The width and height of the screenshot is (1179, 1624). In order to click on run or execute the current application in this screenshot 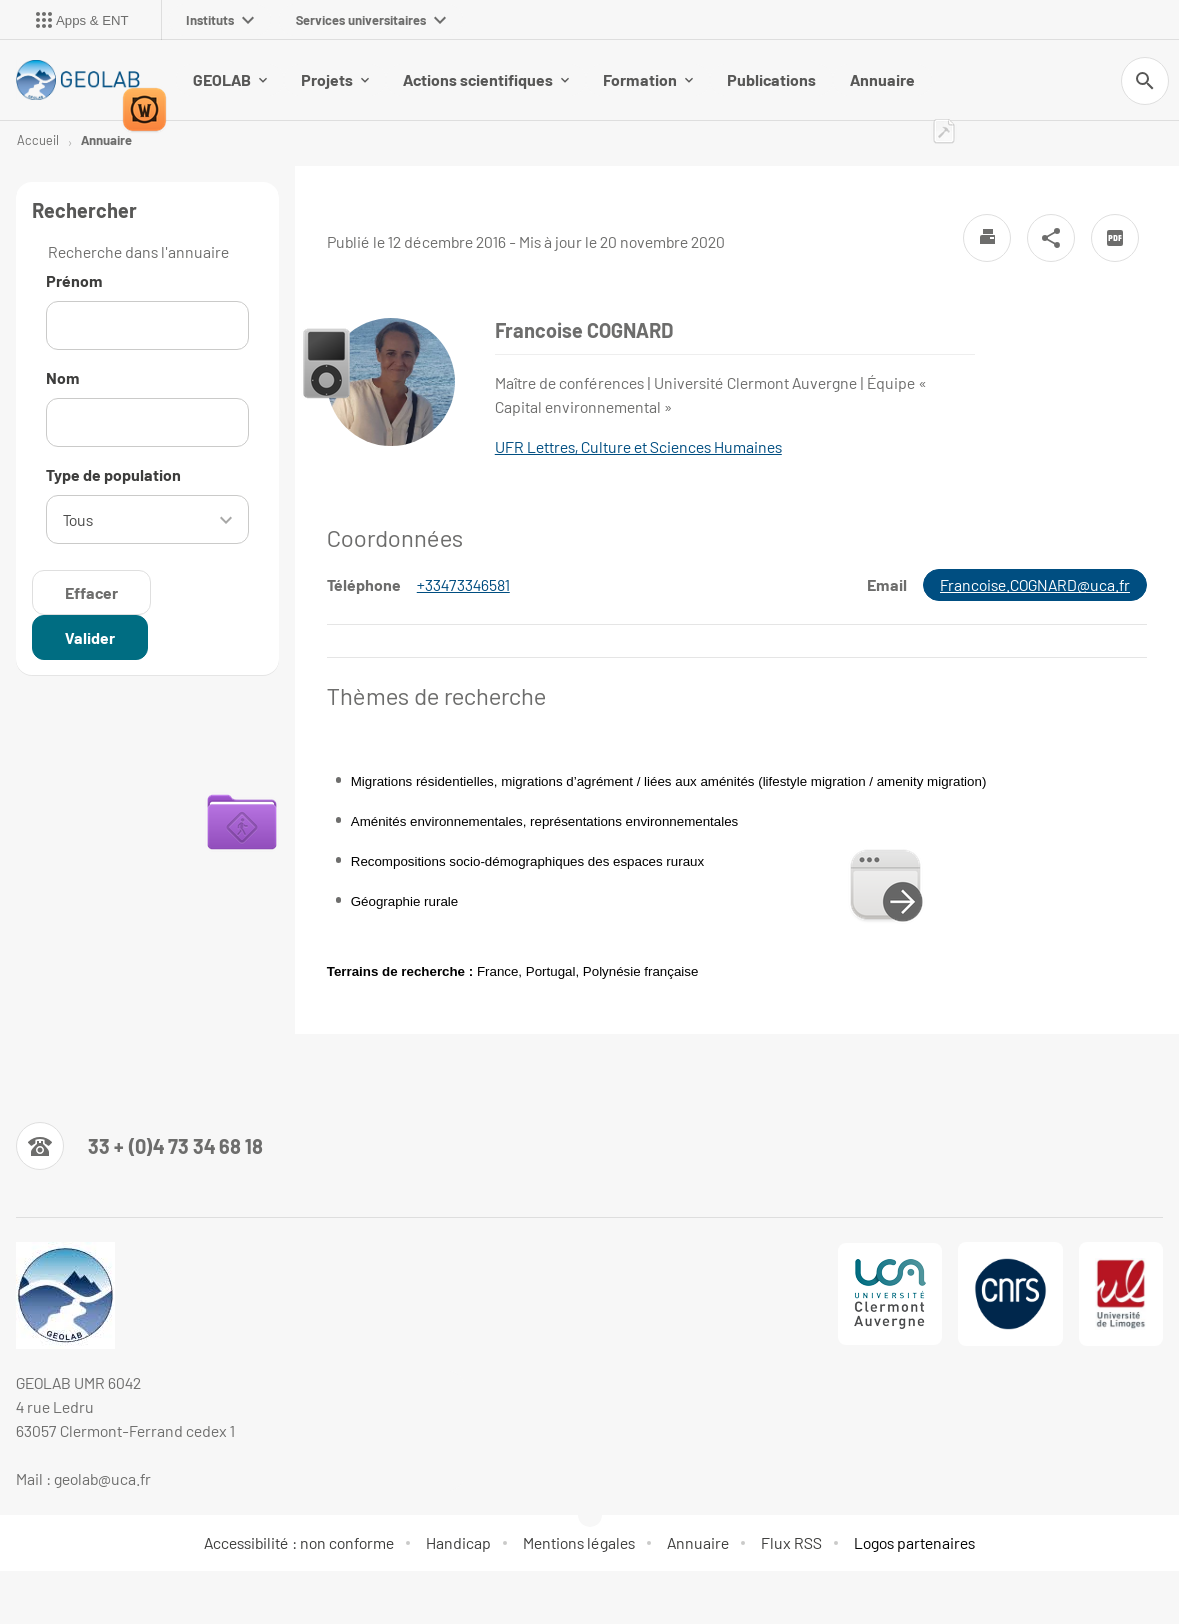, I will do `click(885, 884)`.